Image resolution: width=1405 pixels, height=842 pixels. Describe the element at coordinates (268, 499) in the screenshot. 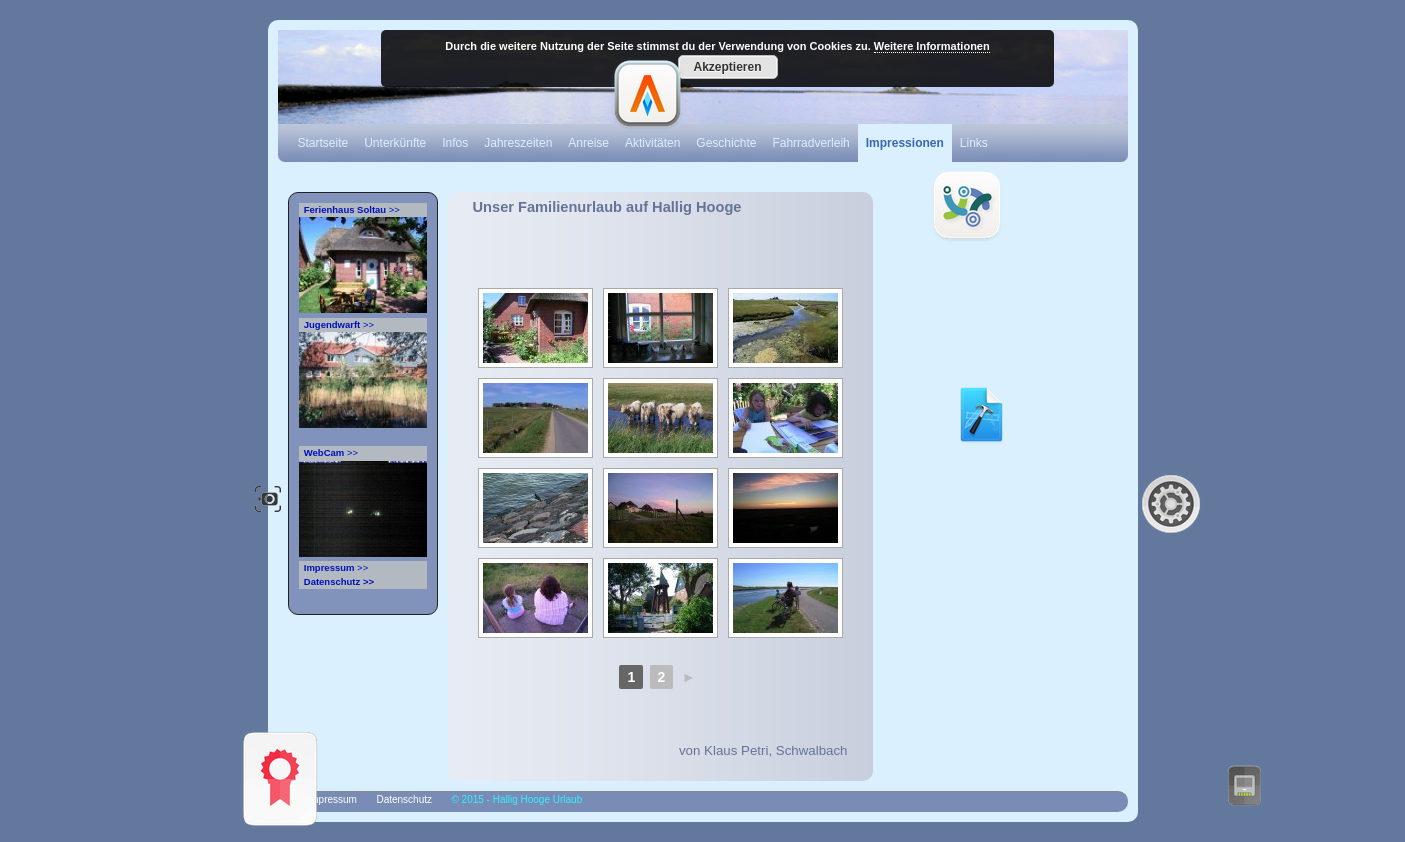

I see `start screen recording with Kooha` at that location.